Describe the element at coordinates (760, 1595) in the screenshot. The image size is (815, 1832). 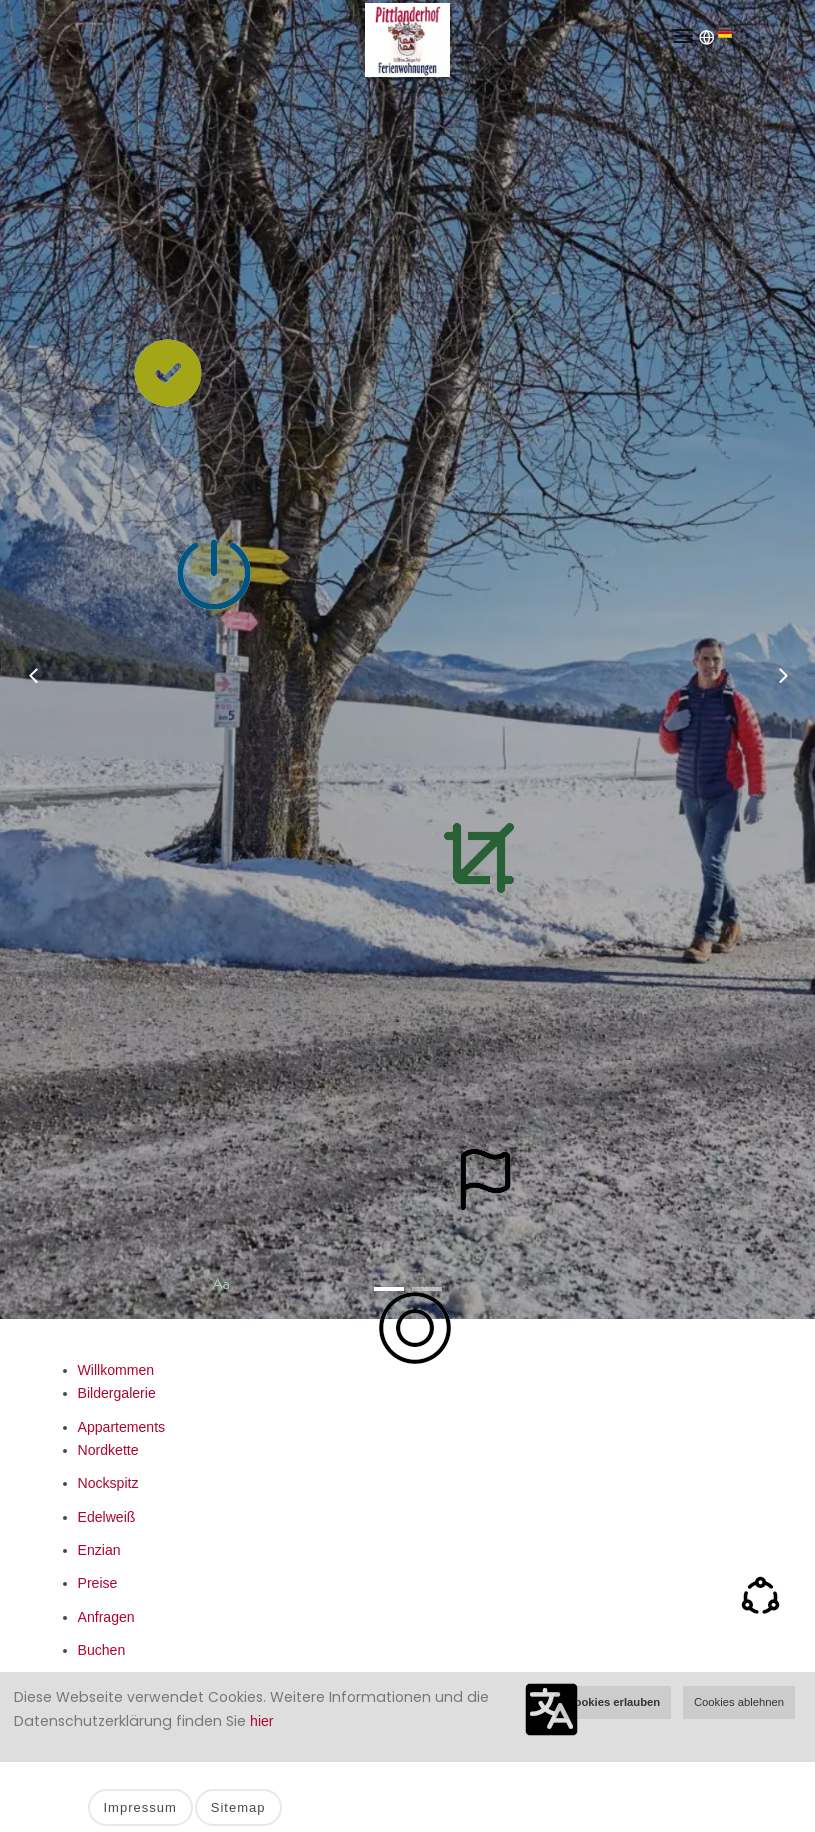
I see `ubuntu operating system logo` at that location.